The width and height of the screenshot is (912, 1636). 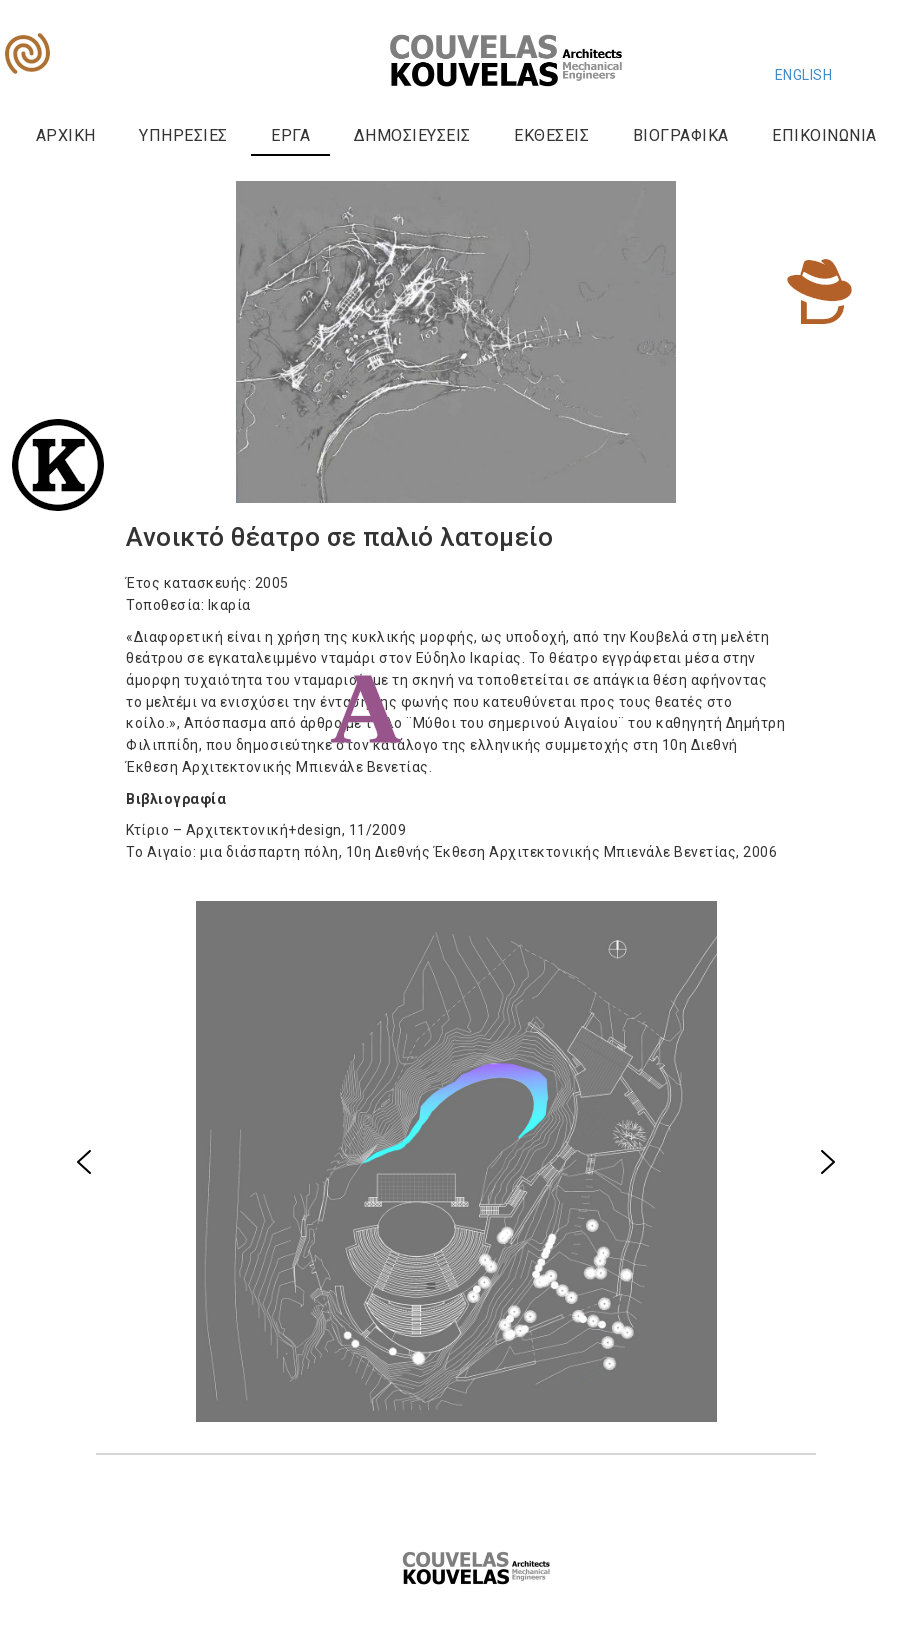 What do you see at coordinates (58, 465) in the screenshot?
I see `known publishing platform logo` at bounding box center [58, 465].